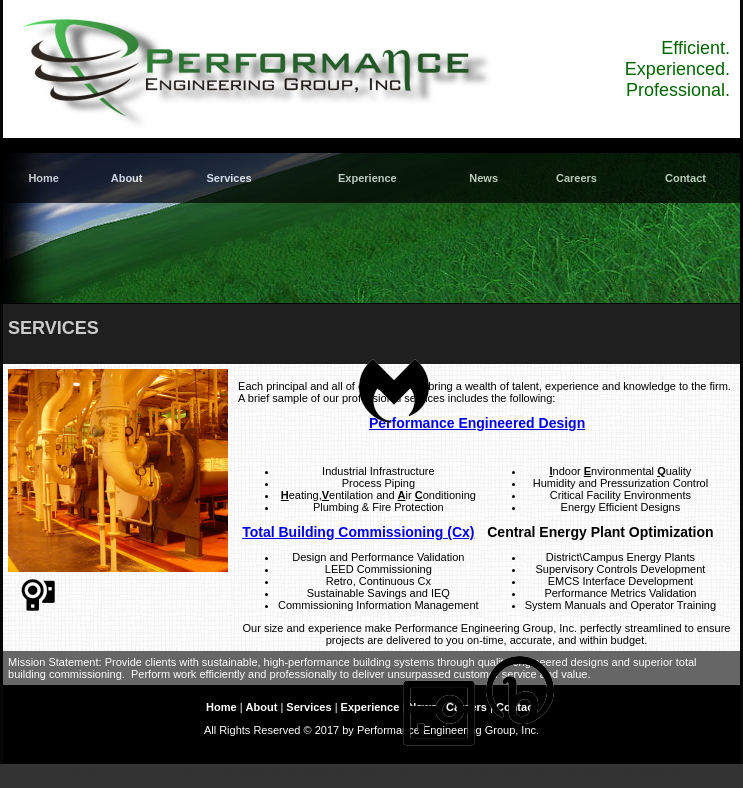  I want to click on open bitly link shortening service, so click(520, 690).